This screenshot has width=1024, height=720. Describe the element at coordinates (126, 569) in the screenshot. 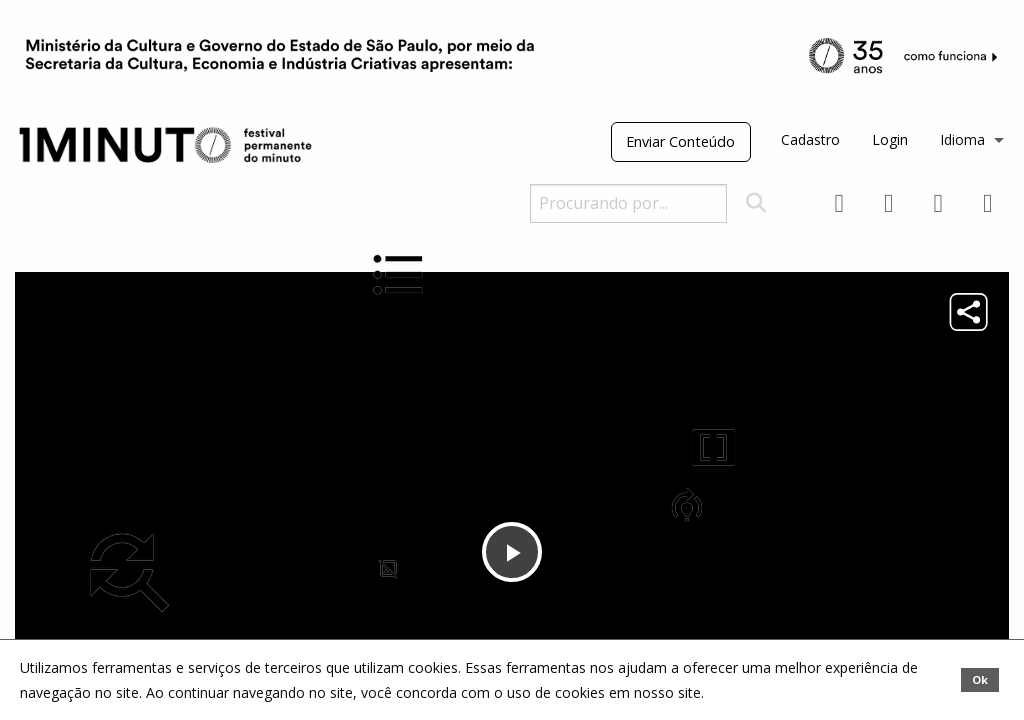

I see `find and replace text or content` at that location.